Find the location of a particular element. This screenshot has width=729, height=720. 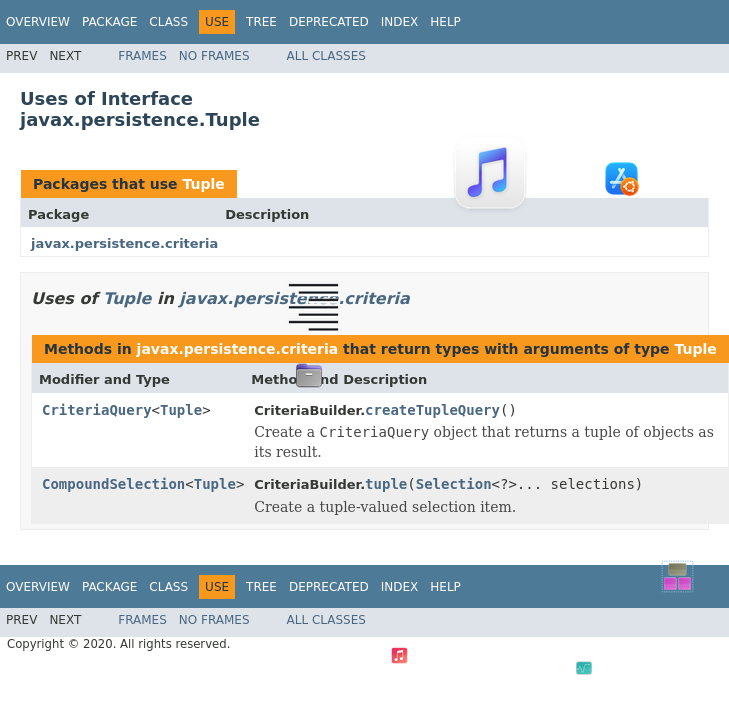

open cantata music player is located at coordinates (490, 173).